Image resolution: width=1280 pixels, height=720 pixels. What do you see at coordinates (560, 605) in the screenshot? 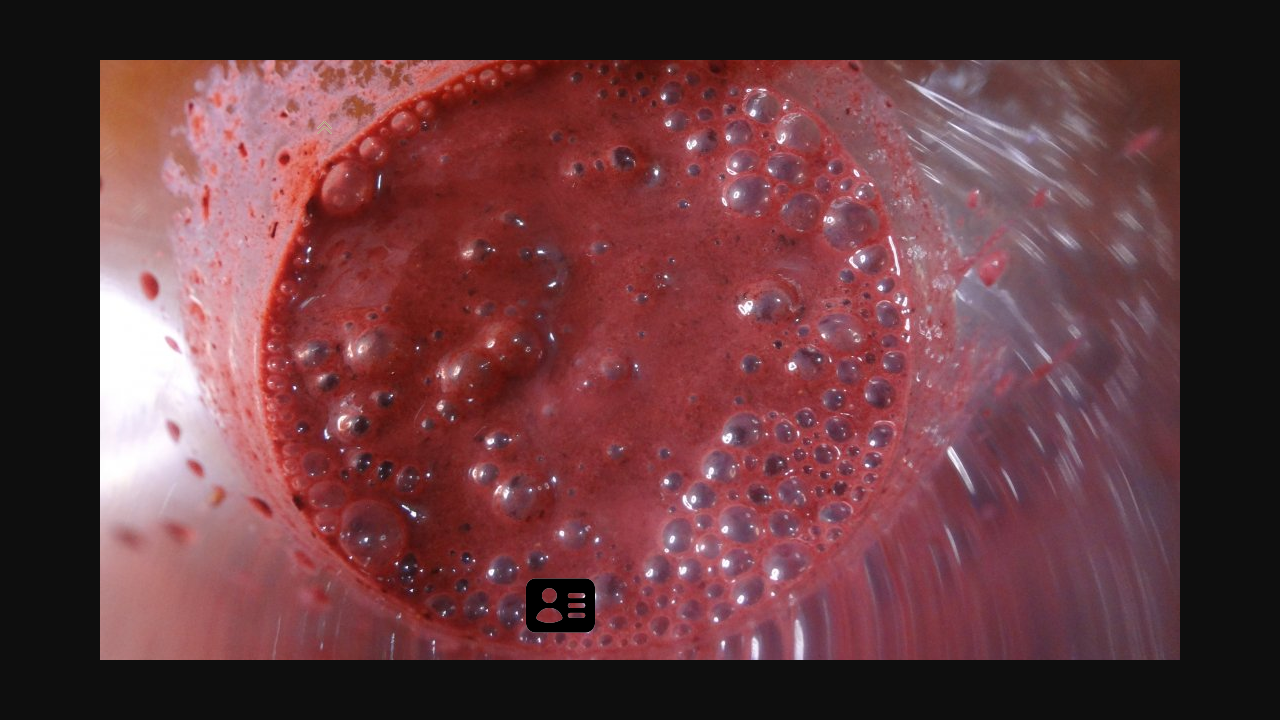
I see `view your profile or ID card` at bounding box center [560, 605].